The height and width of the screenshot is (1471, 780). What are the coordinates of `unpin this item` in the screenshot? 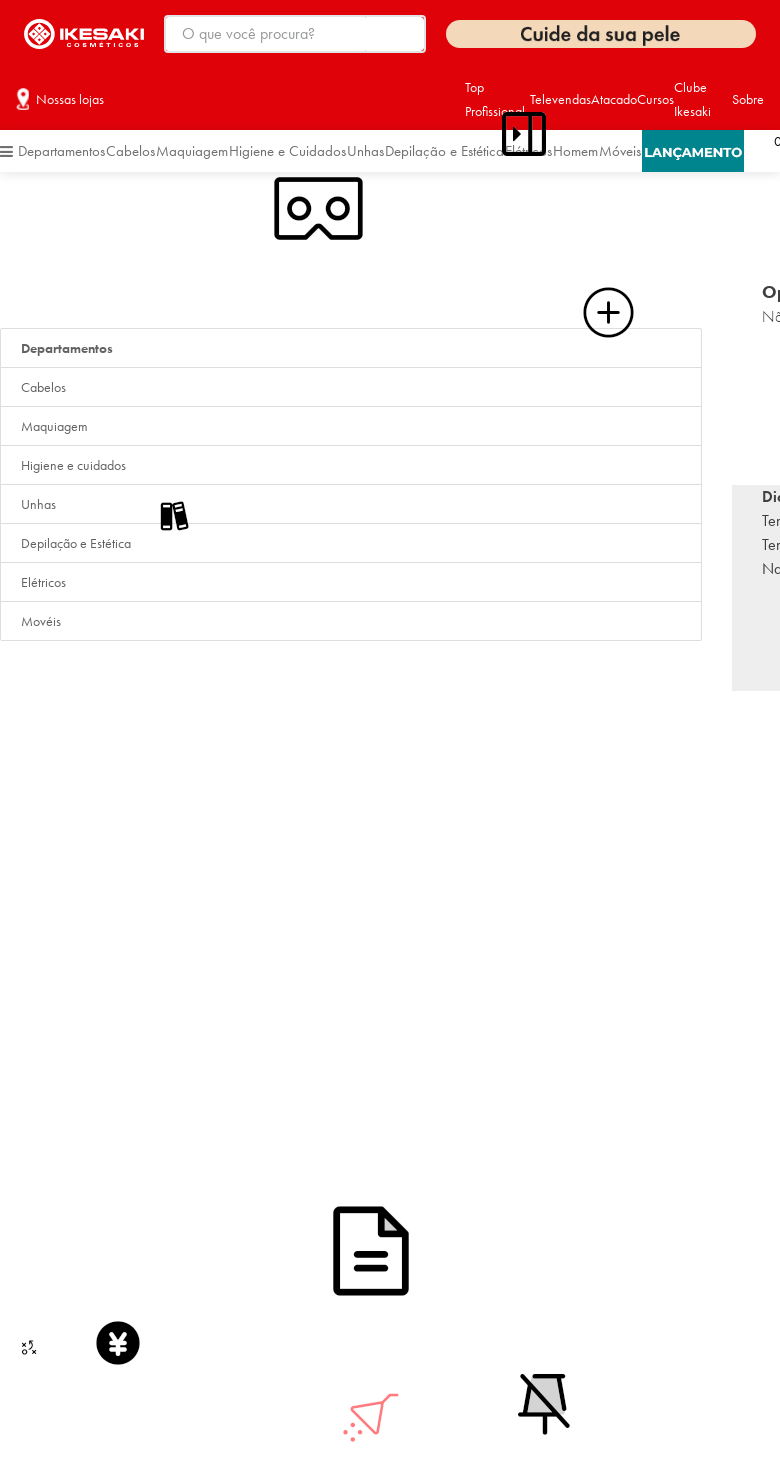 It's located at (545, 1401).